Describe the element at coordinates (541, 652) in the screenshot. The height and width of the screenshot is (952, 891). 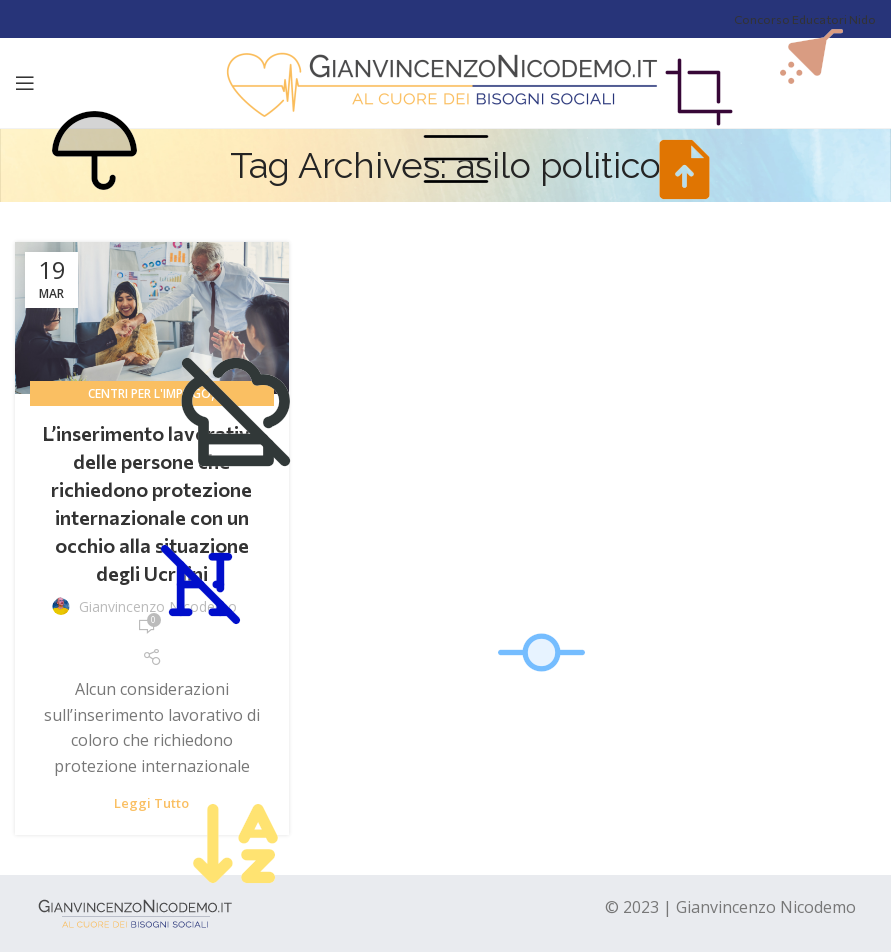
I see `view commit history` at that location.